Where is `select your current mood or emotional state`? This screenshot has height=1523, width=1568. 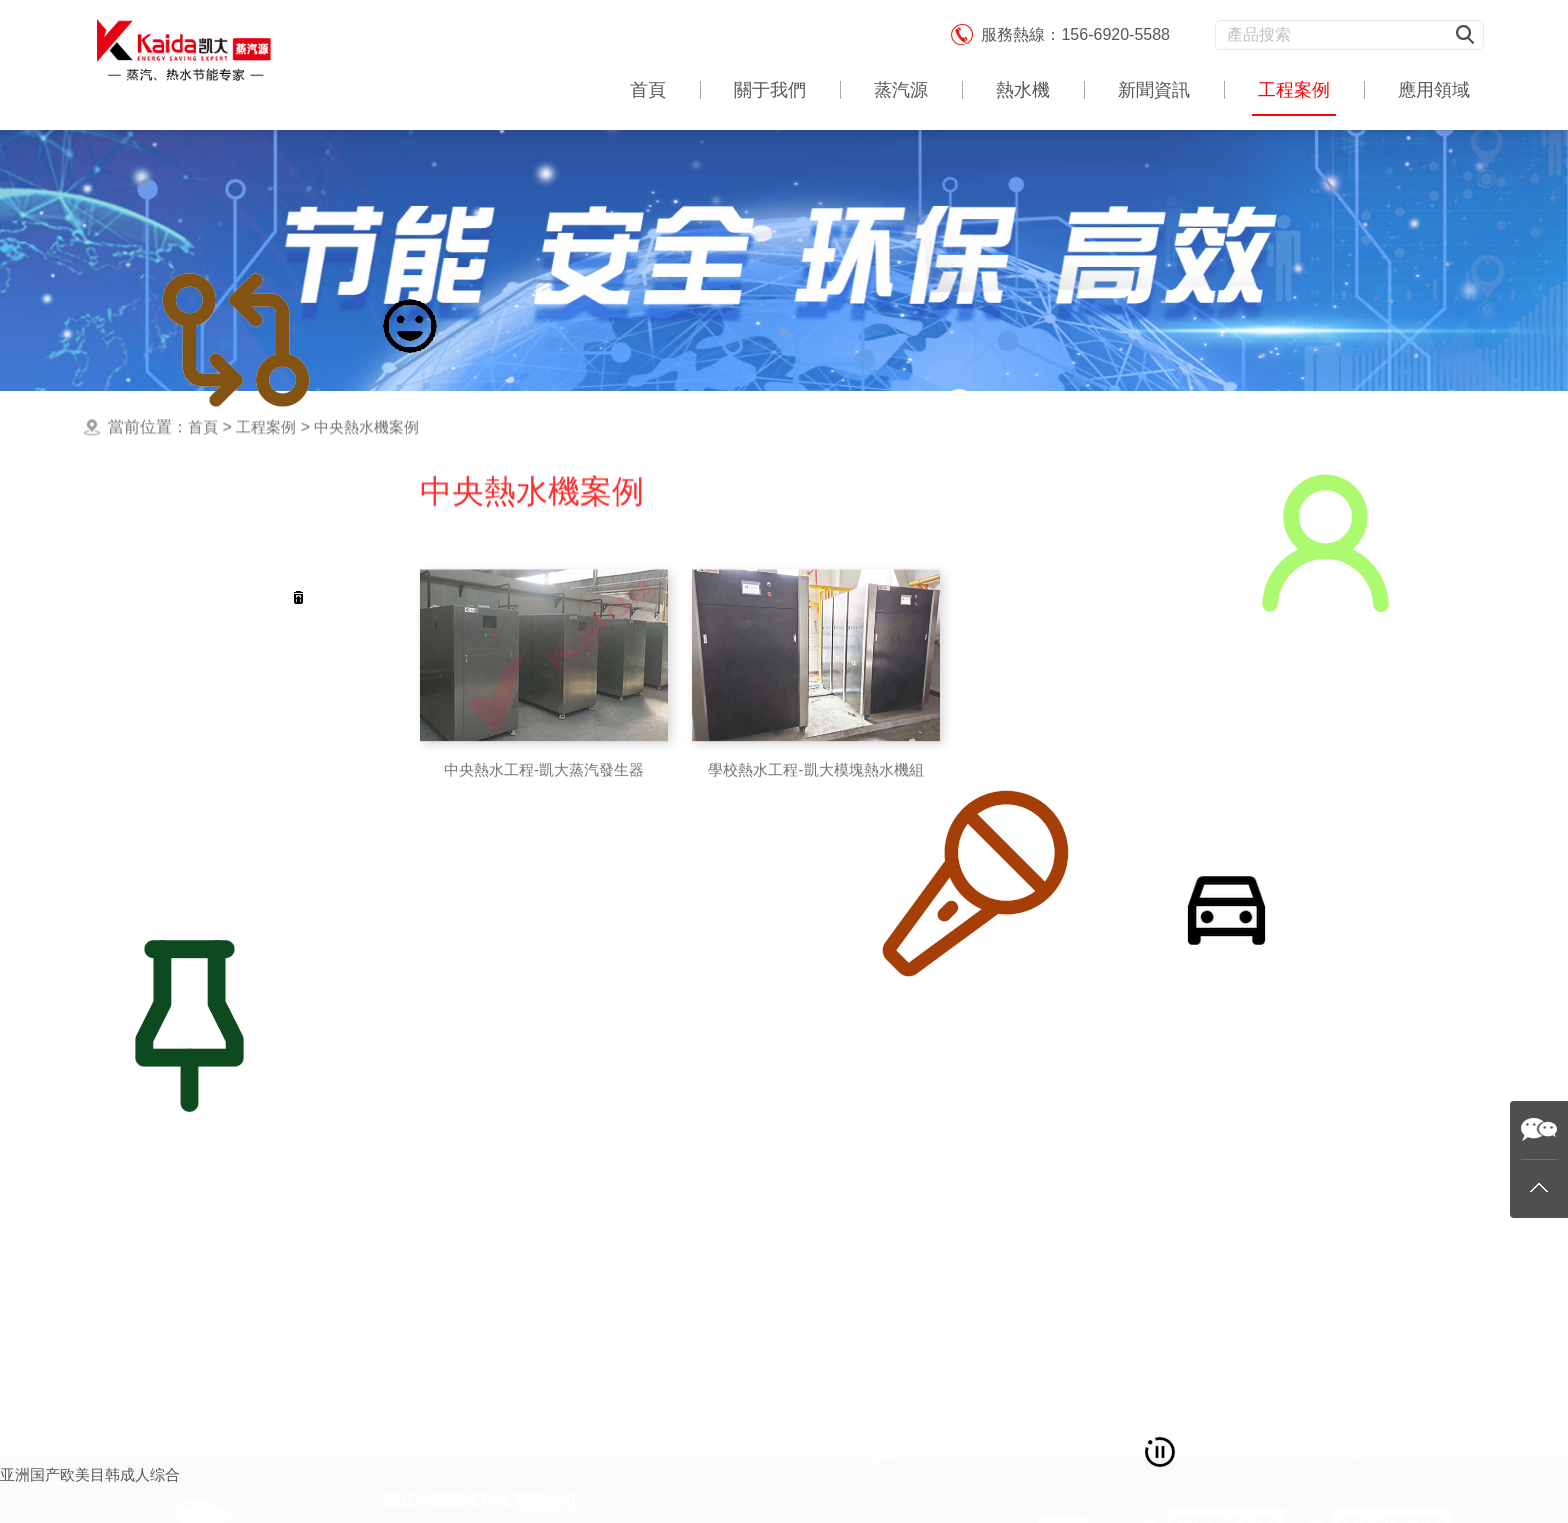 select your current mood or emotional state is located at coordinates (410, 326).